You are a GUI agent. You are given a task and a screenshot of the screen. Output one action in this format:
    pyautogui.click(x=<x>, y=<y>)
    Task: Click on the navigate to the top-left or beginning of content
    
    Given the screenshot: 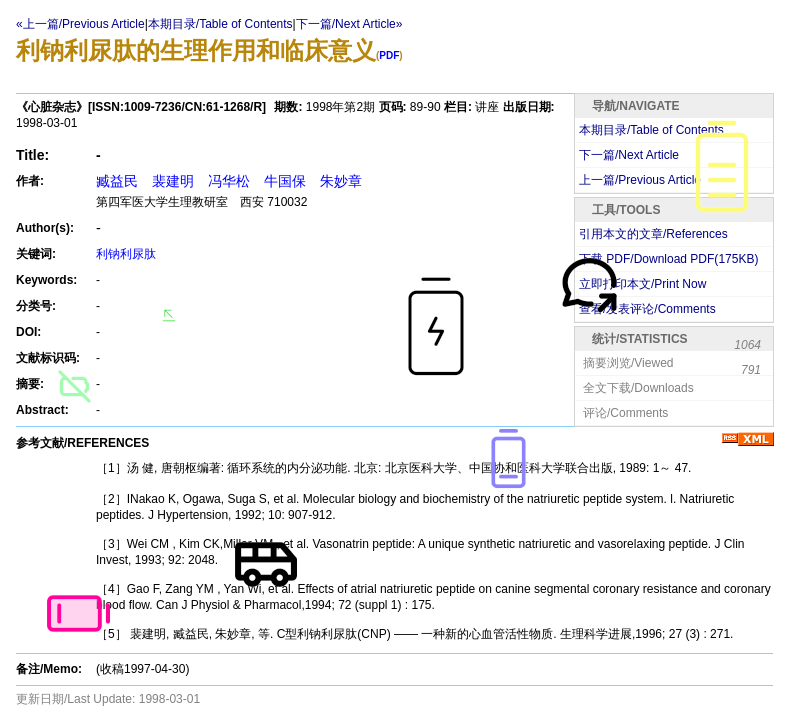 What is the action you would take?
    pyautogui.click(x=168, y=315)
    